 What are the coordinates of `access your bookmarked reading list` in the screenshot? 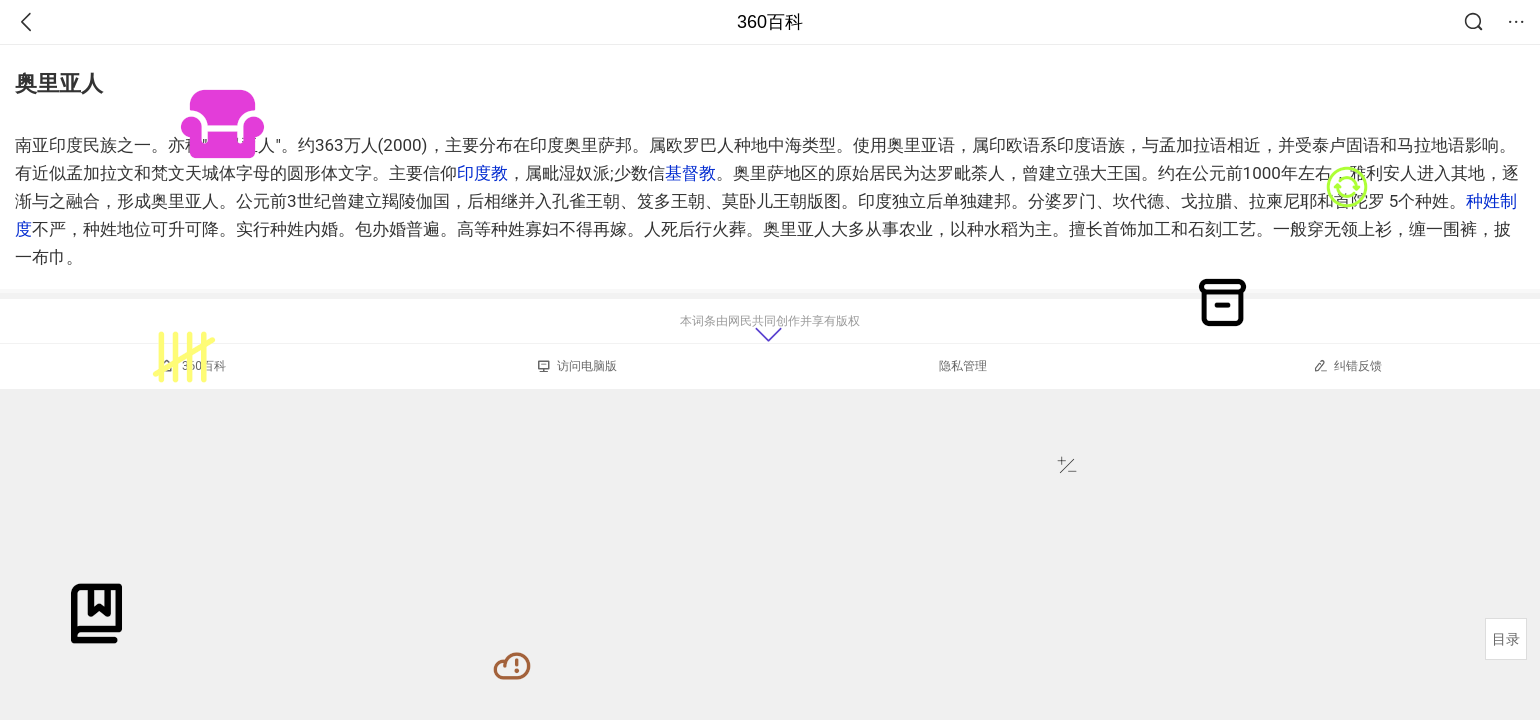 It's located at (96, 613).